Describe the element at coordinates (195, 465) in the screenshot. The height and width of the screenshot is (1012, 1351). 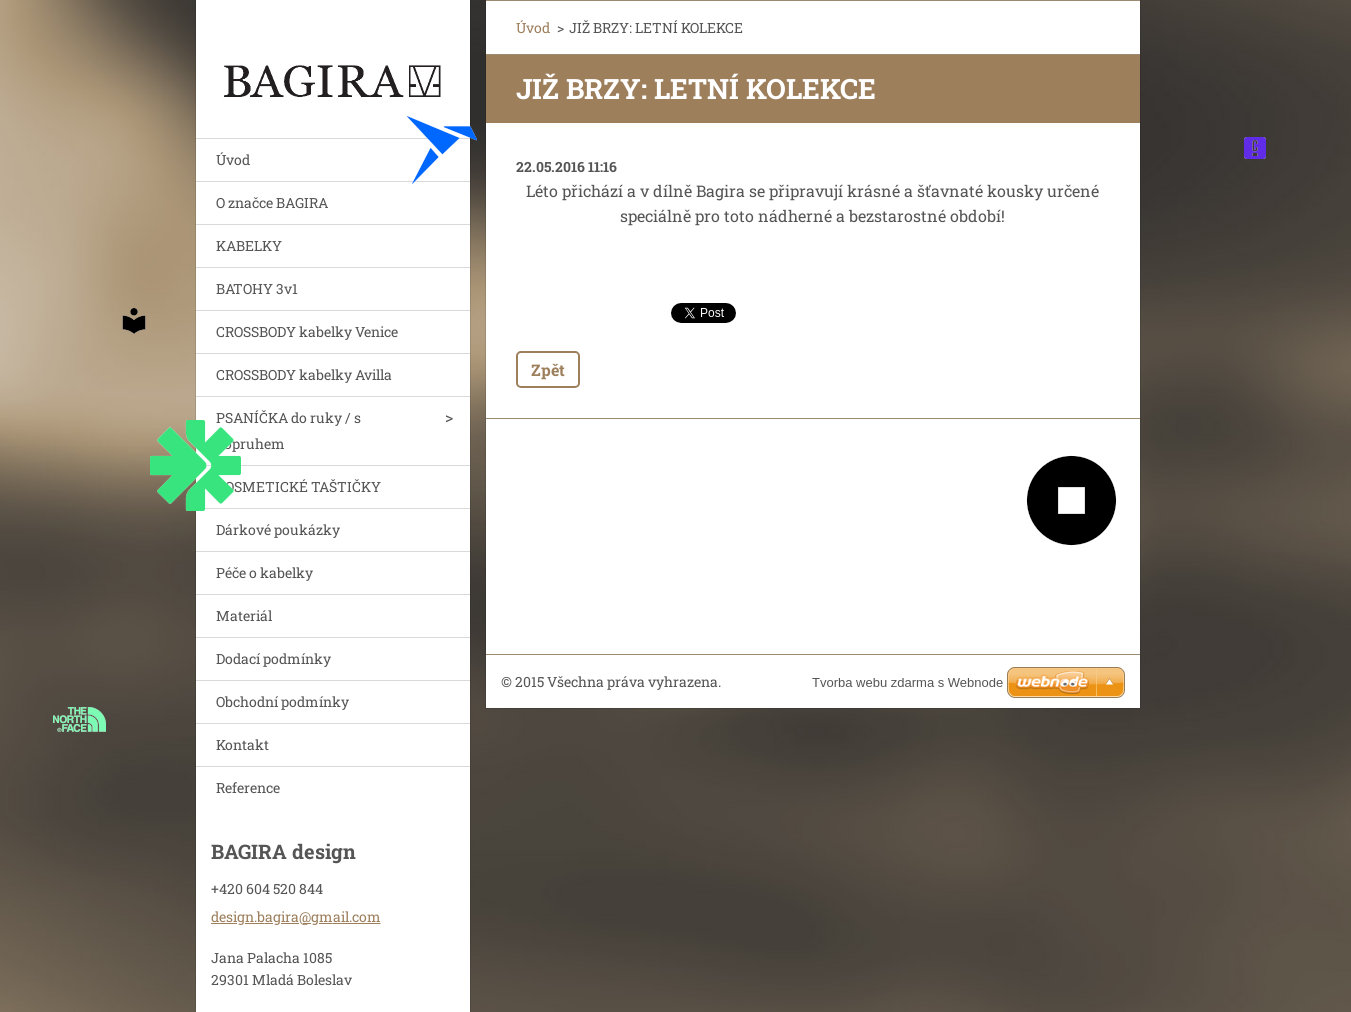
I see `open scalar API documentation` at that location.